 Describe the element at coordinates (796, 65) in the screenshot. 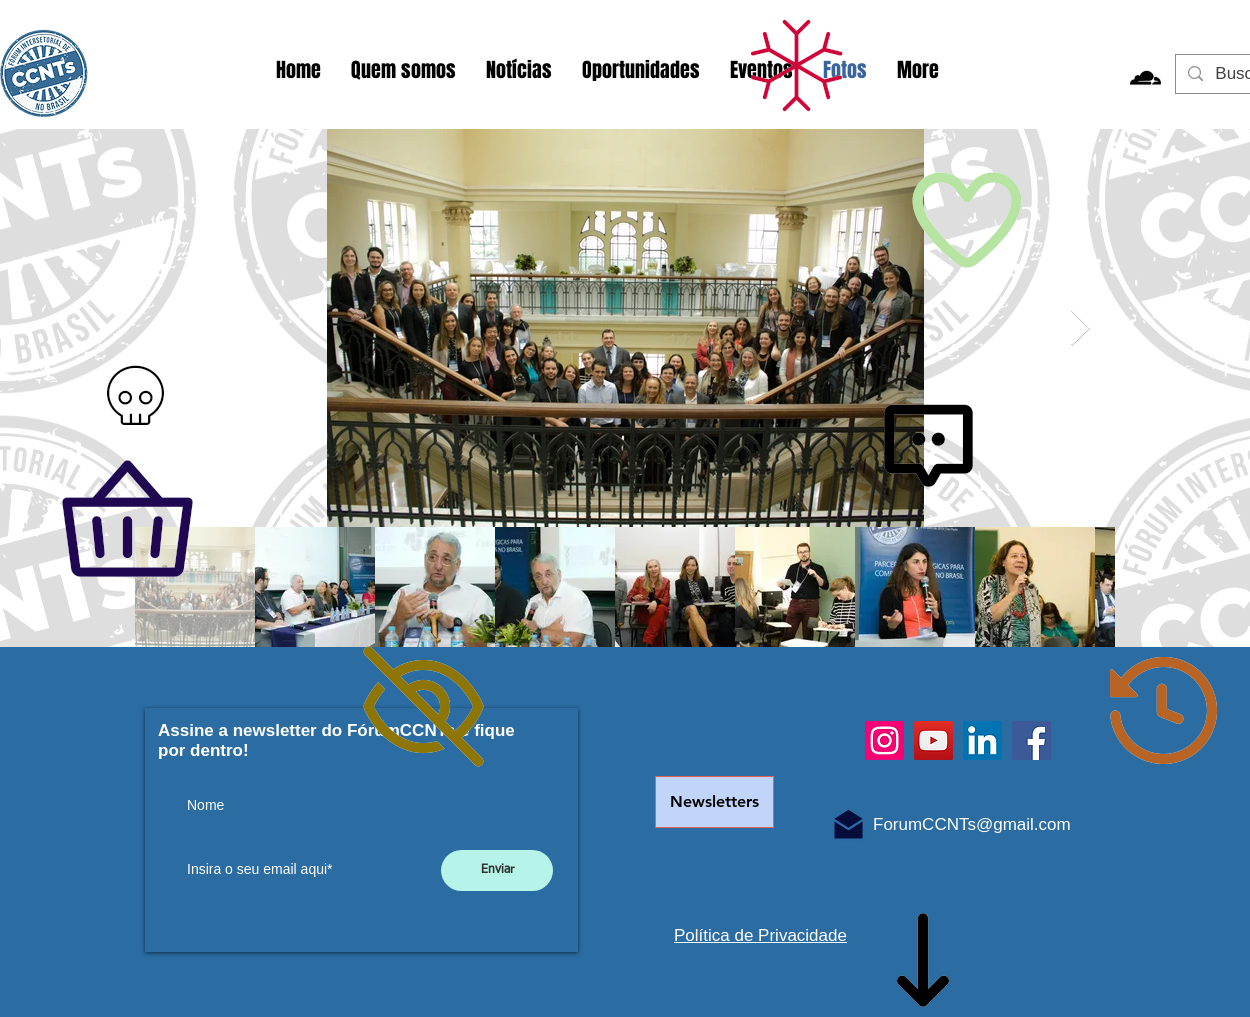

I see `activate cooling or air conditioning mode` at that location.